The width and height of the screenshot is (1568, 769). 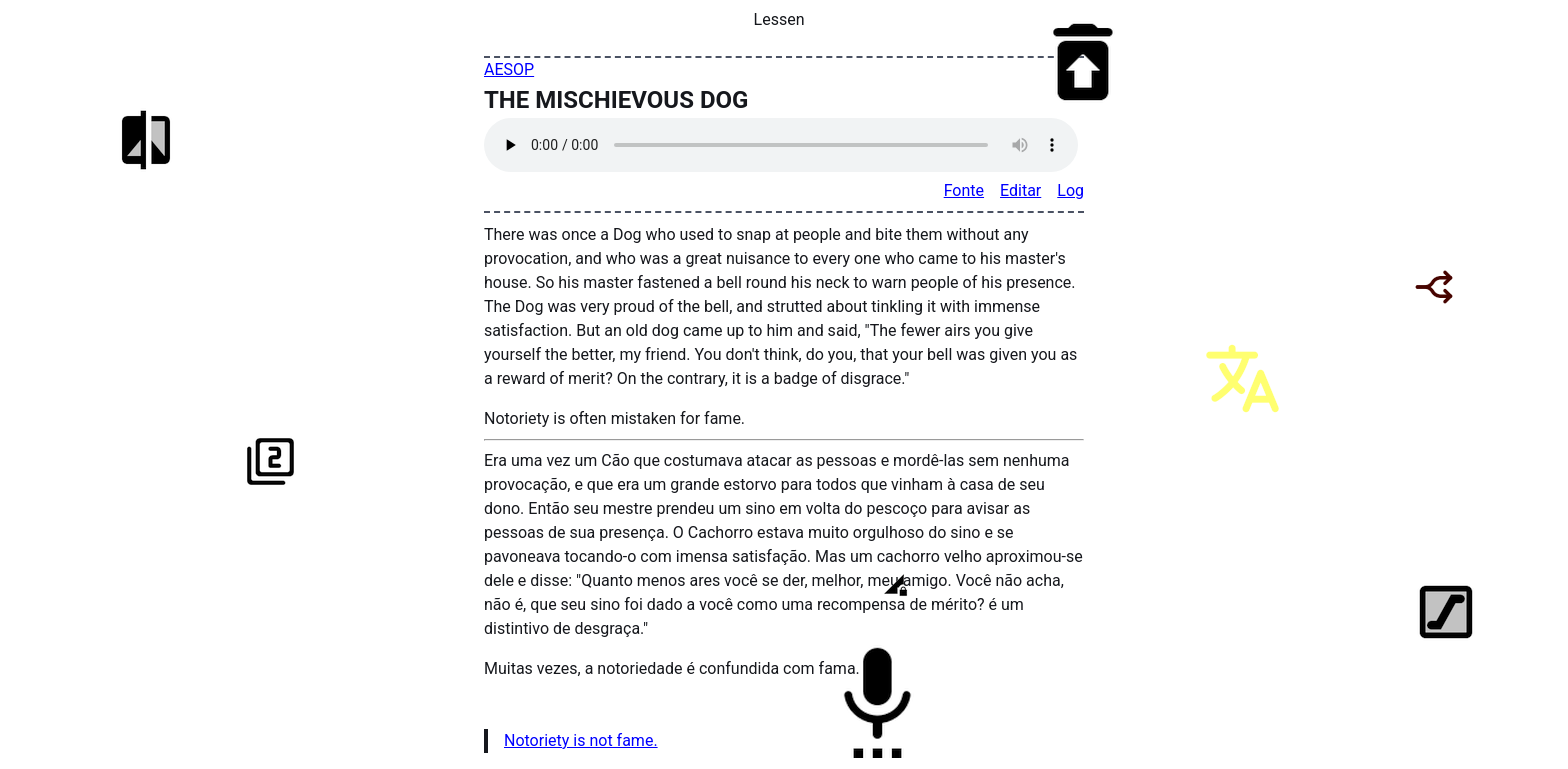 What do you see at coordinates (877, 700) in the screenshot?
I see `access voice input settings` at bounding box center [877, 700].